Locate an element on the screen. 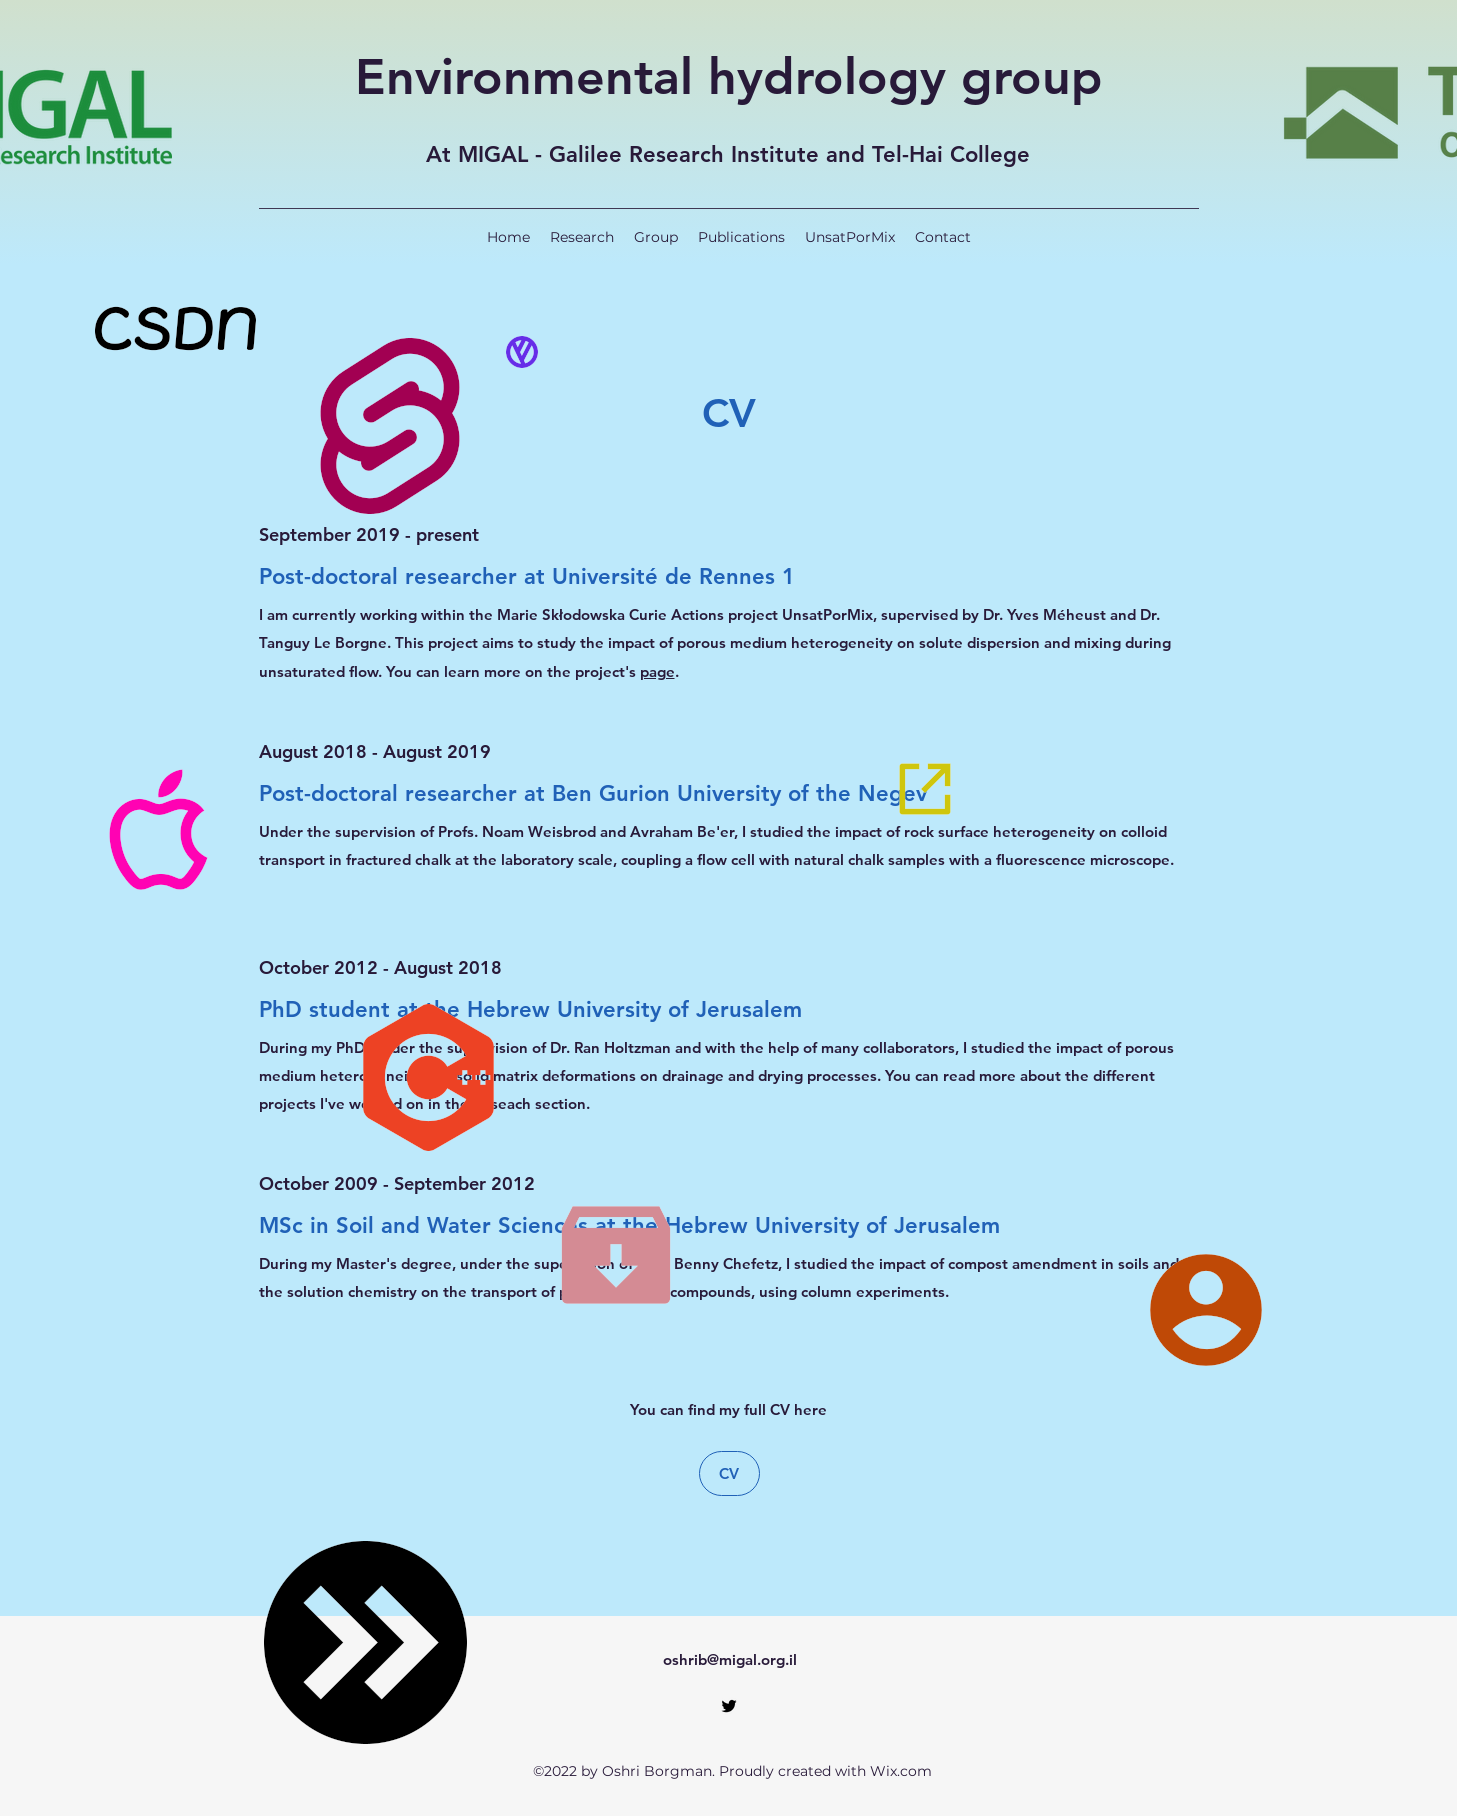 Image resolution: width=1457 pixels, height=1816 pixels. archive selected messages to inbox storage is located at coordinates (616, 1255).